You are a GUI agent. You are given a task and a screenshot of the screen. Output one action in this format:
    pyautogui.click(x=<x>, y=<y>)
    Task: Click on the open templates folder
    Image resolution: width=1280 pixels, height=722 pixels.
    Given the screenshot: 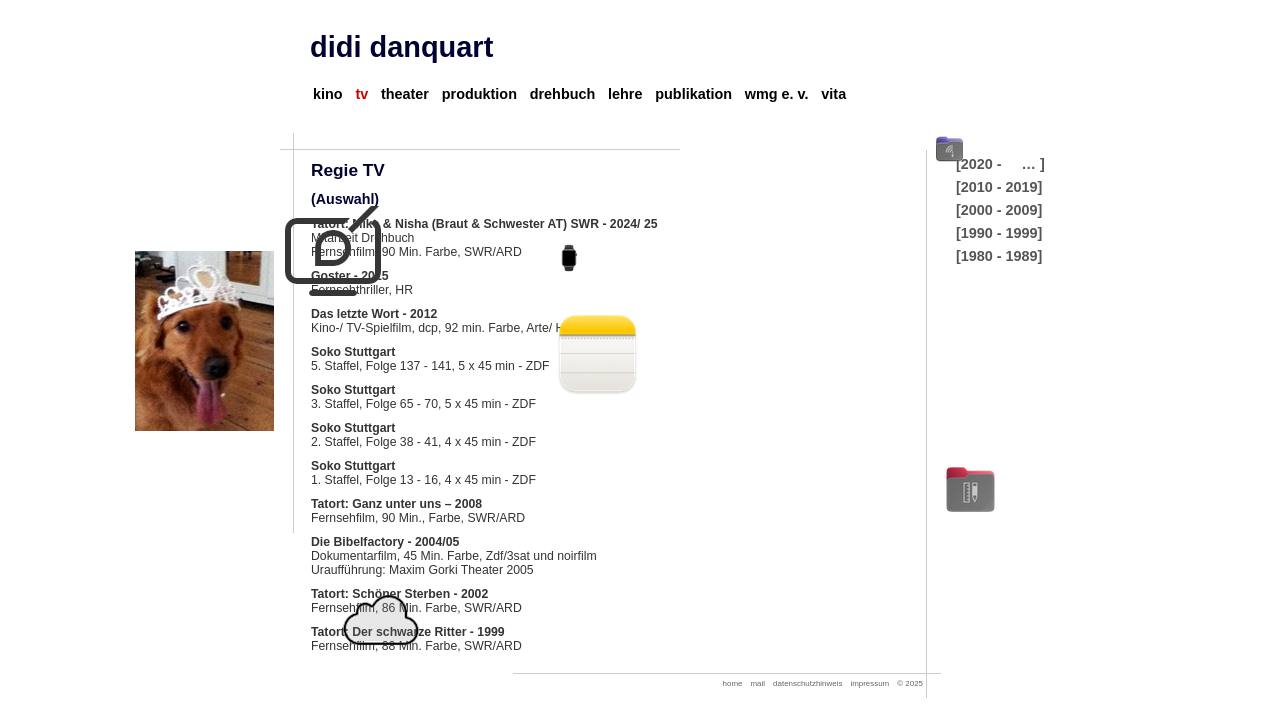 What is the action you would take?
    pyautogui.click(x=970, y=489)
    